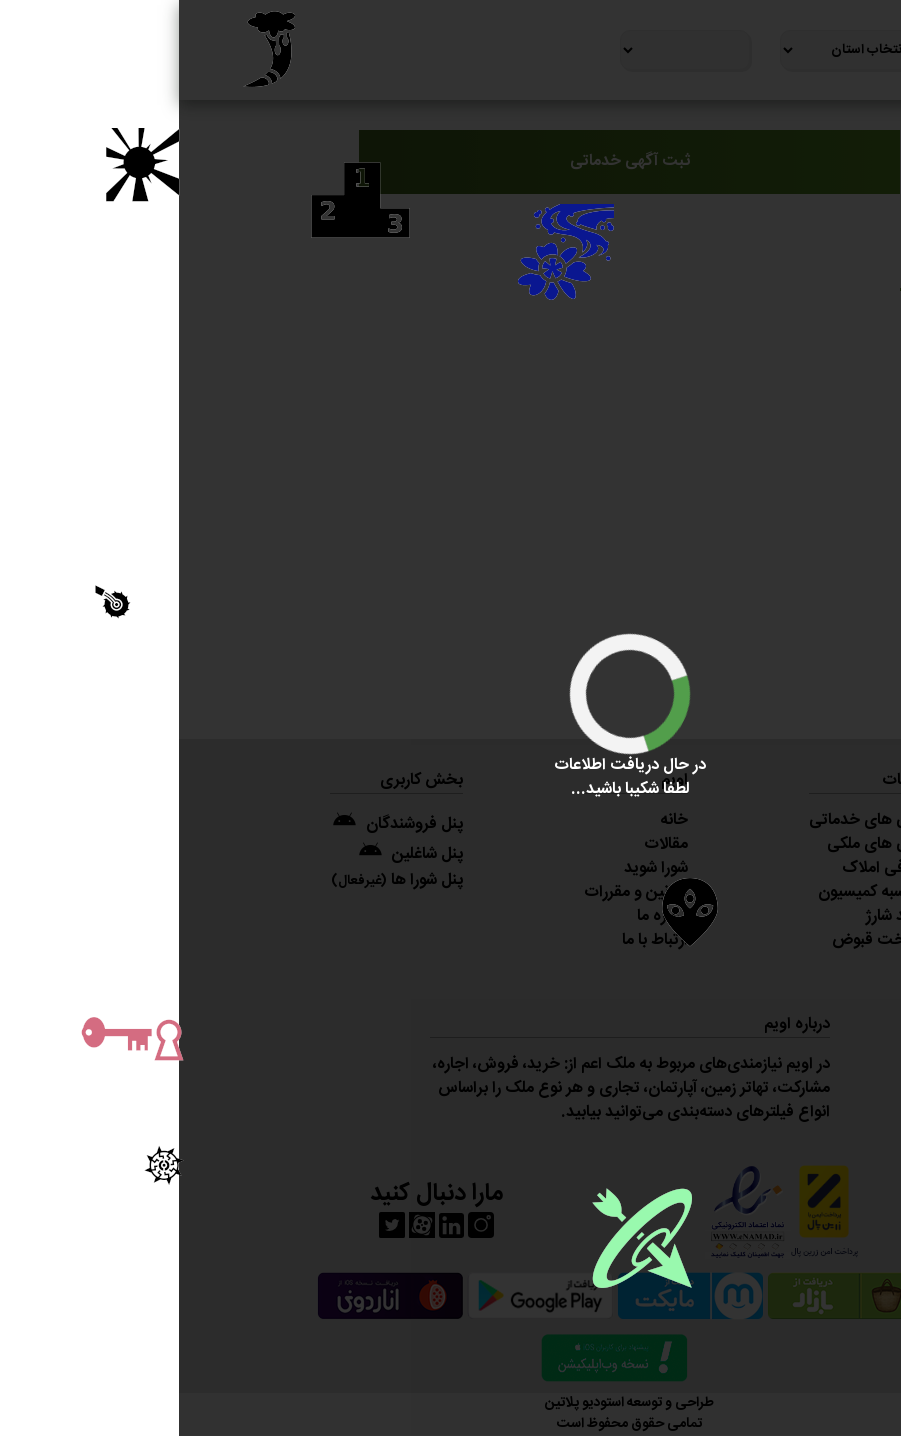  I want to click on browse fragrance or perfume products, so click(566, 252).